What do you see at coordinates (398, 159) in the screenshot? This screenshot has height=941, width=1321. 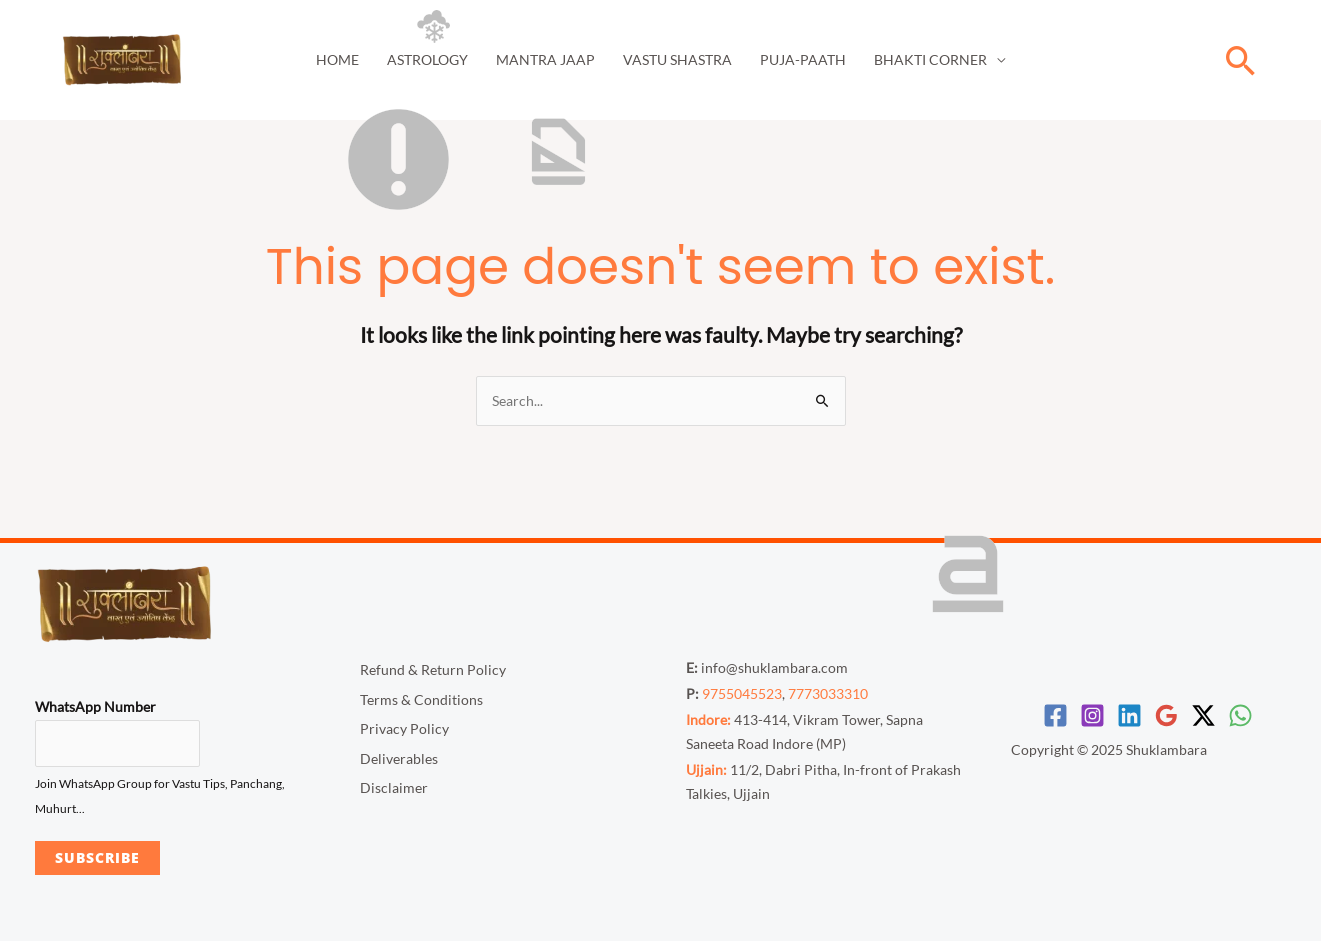 I see `indicates important or priority content` at bounding box center [398, 159].